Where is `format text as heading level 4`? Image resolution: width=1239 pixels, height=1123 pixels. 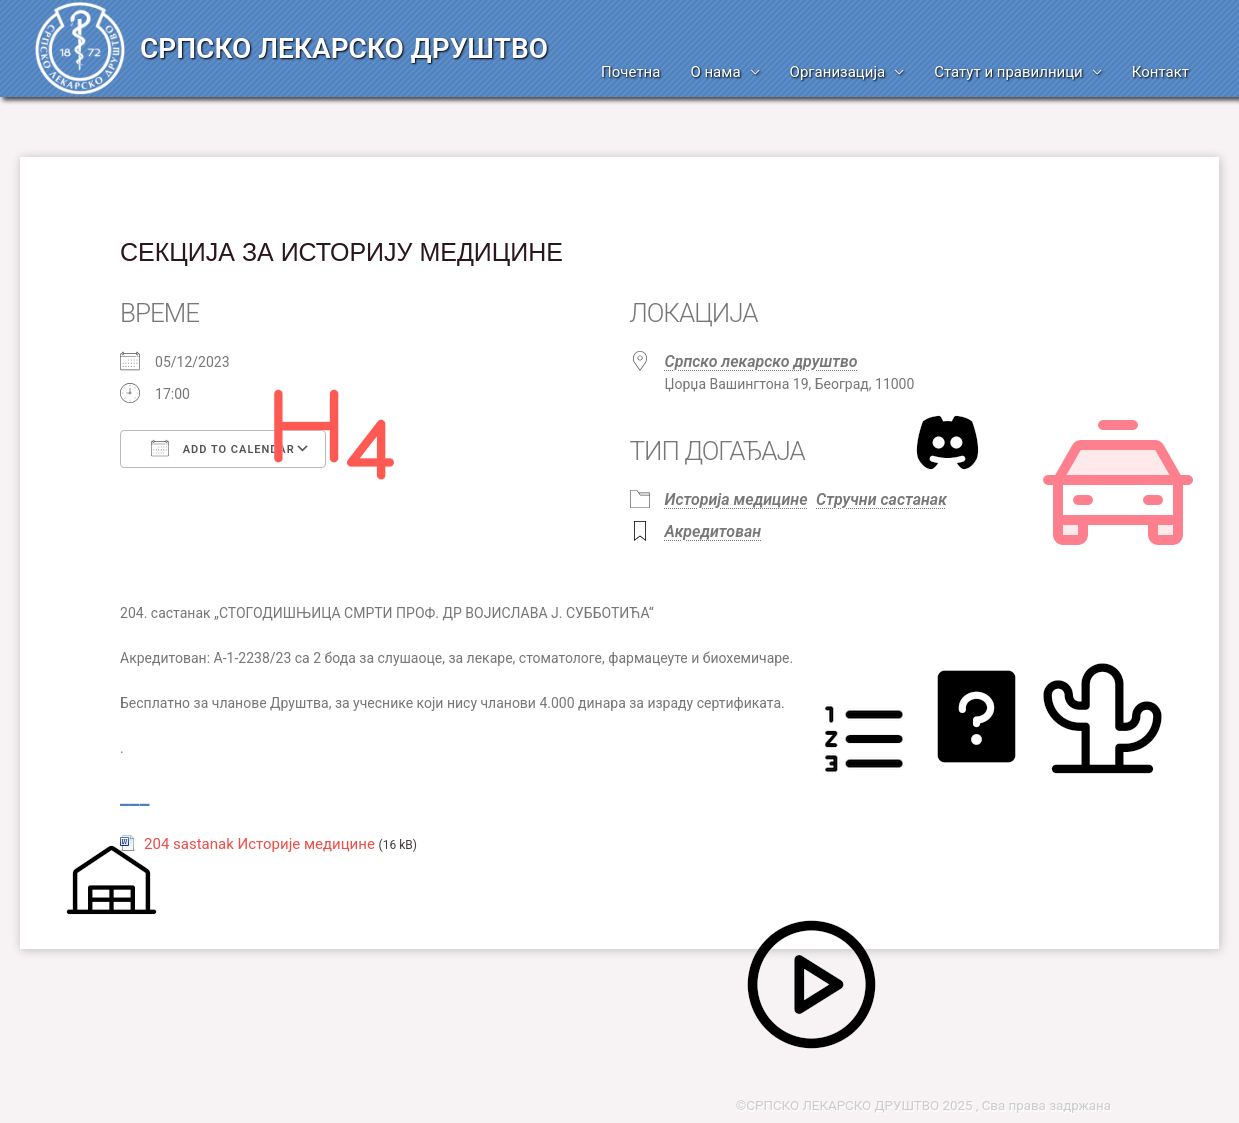 format text as heading level 4 is located at coordinates (325, 432).